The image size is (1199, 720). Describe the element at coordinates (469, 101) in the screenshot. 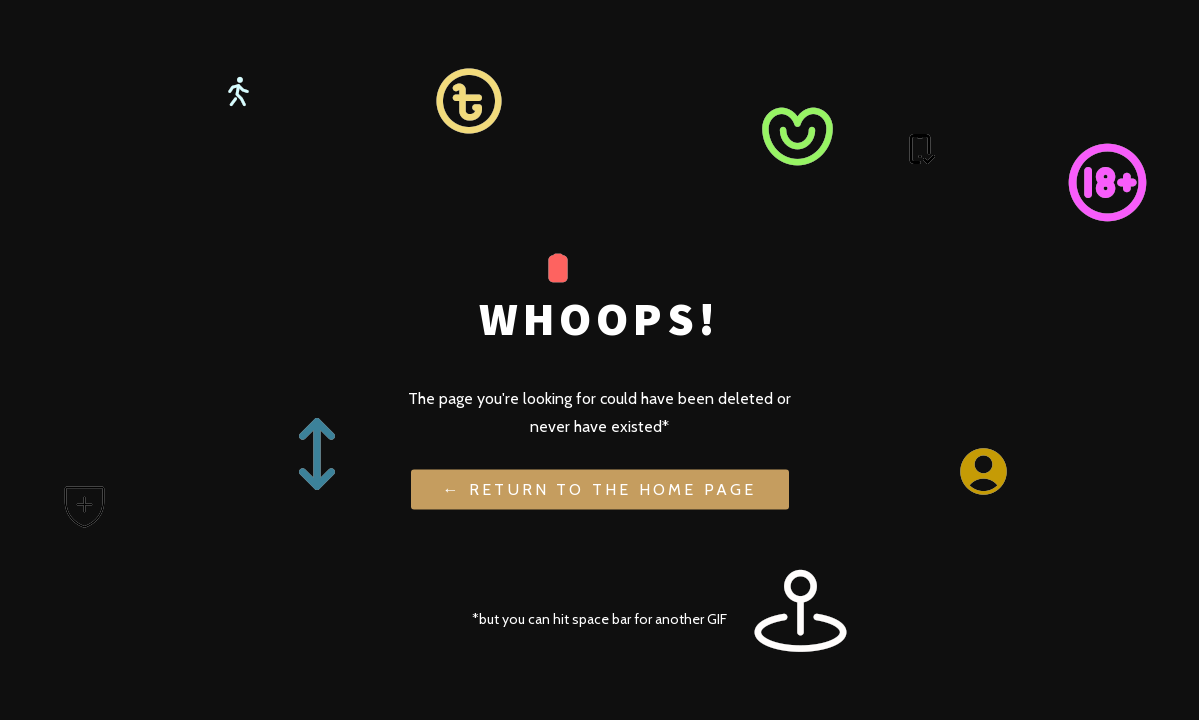

I see `bangladeshi taka currency` at that location.